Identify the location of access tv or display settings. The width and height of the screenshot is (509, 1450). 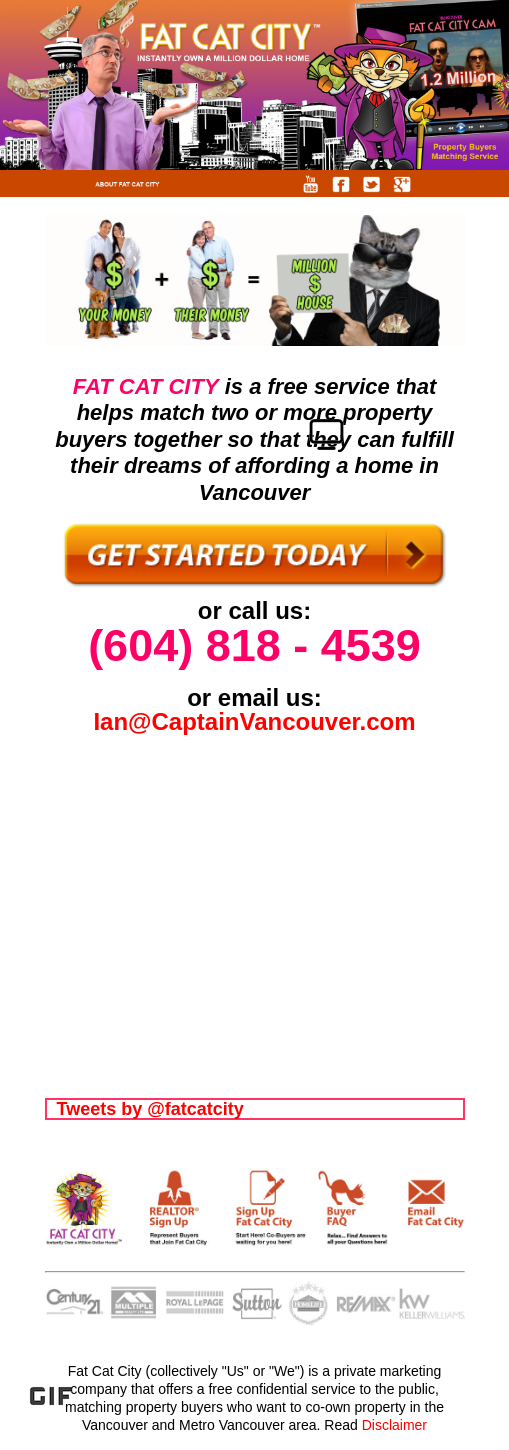
(326, 434).